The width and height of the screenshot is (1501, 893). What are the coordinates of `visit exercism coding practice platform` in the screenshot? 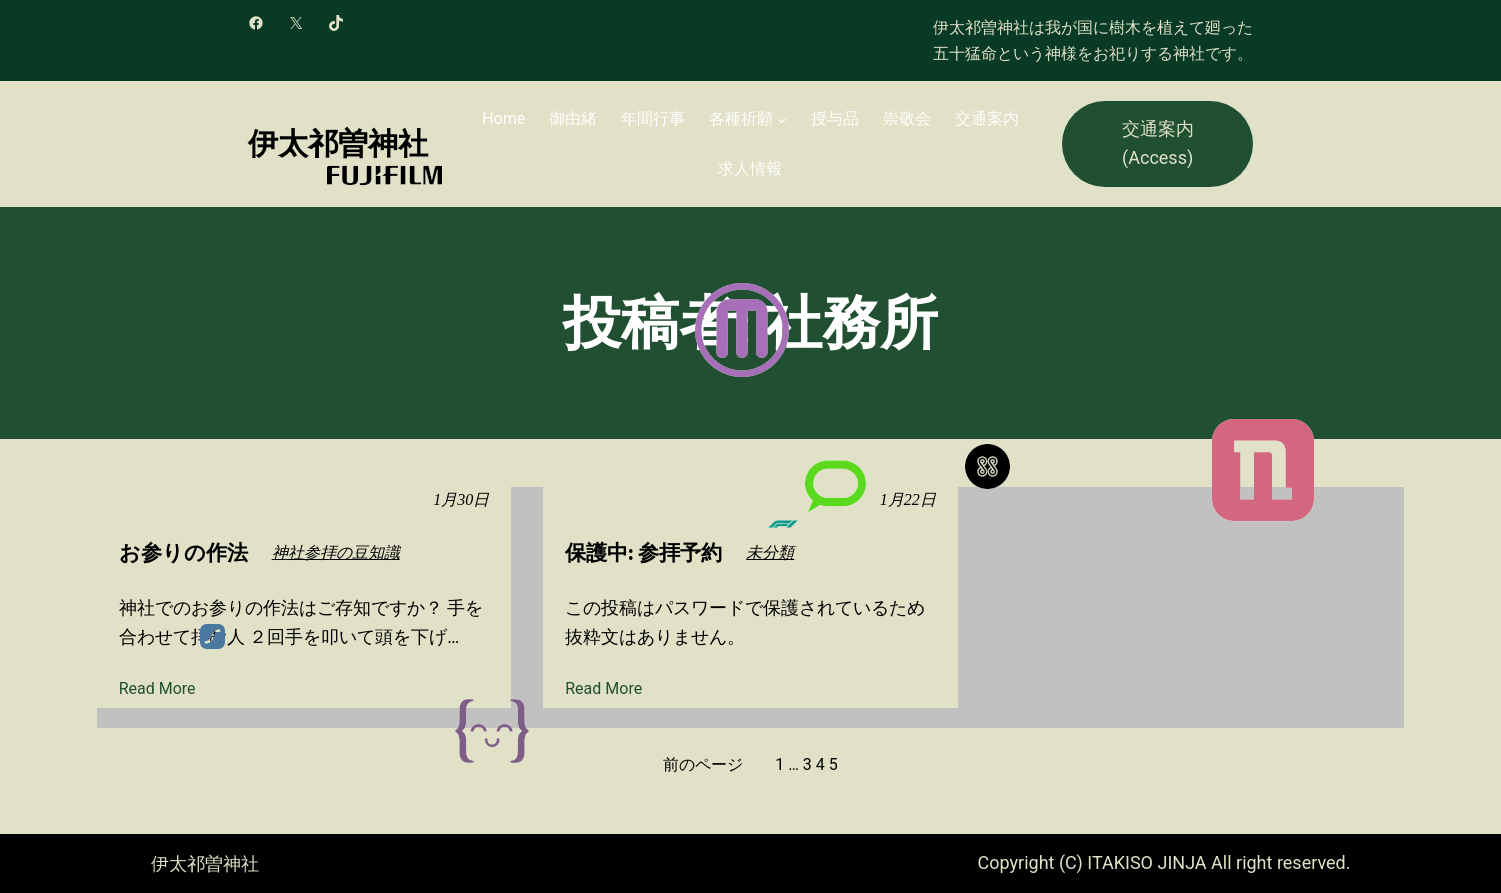 It's located at (492, 731).